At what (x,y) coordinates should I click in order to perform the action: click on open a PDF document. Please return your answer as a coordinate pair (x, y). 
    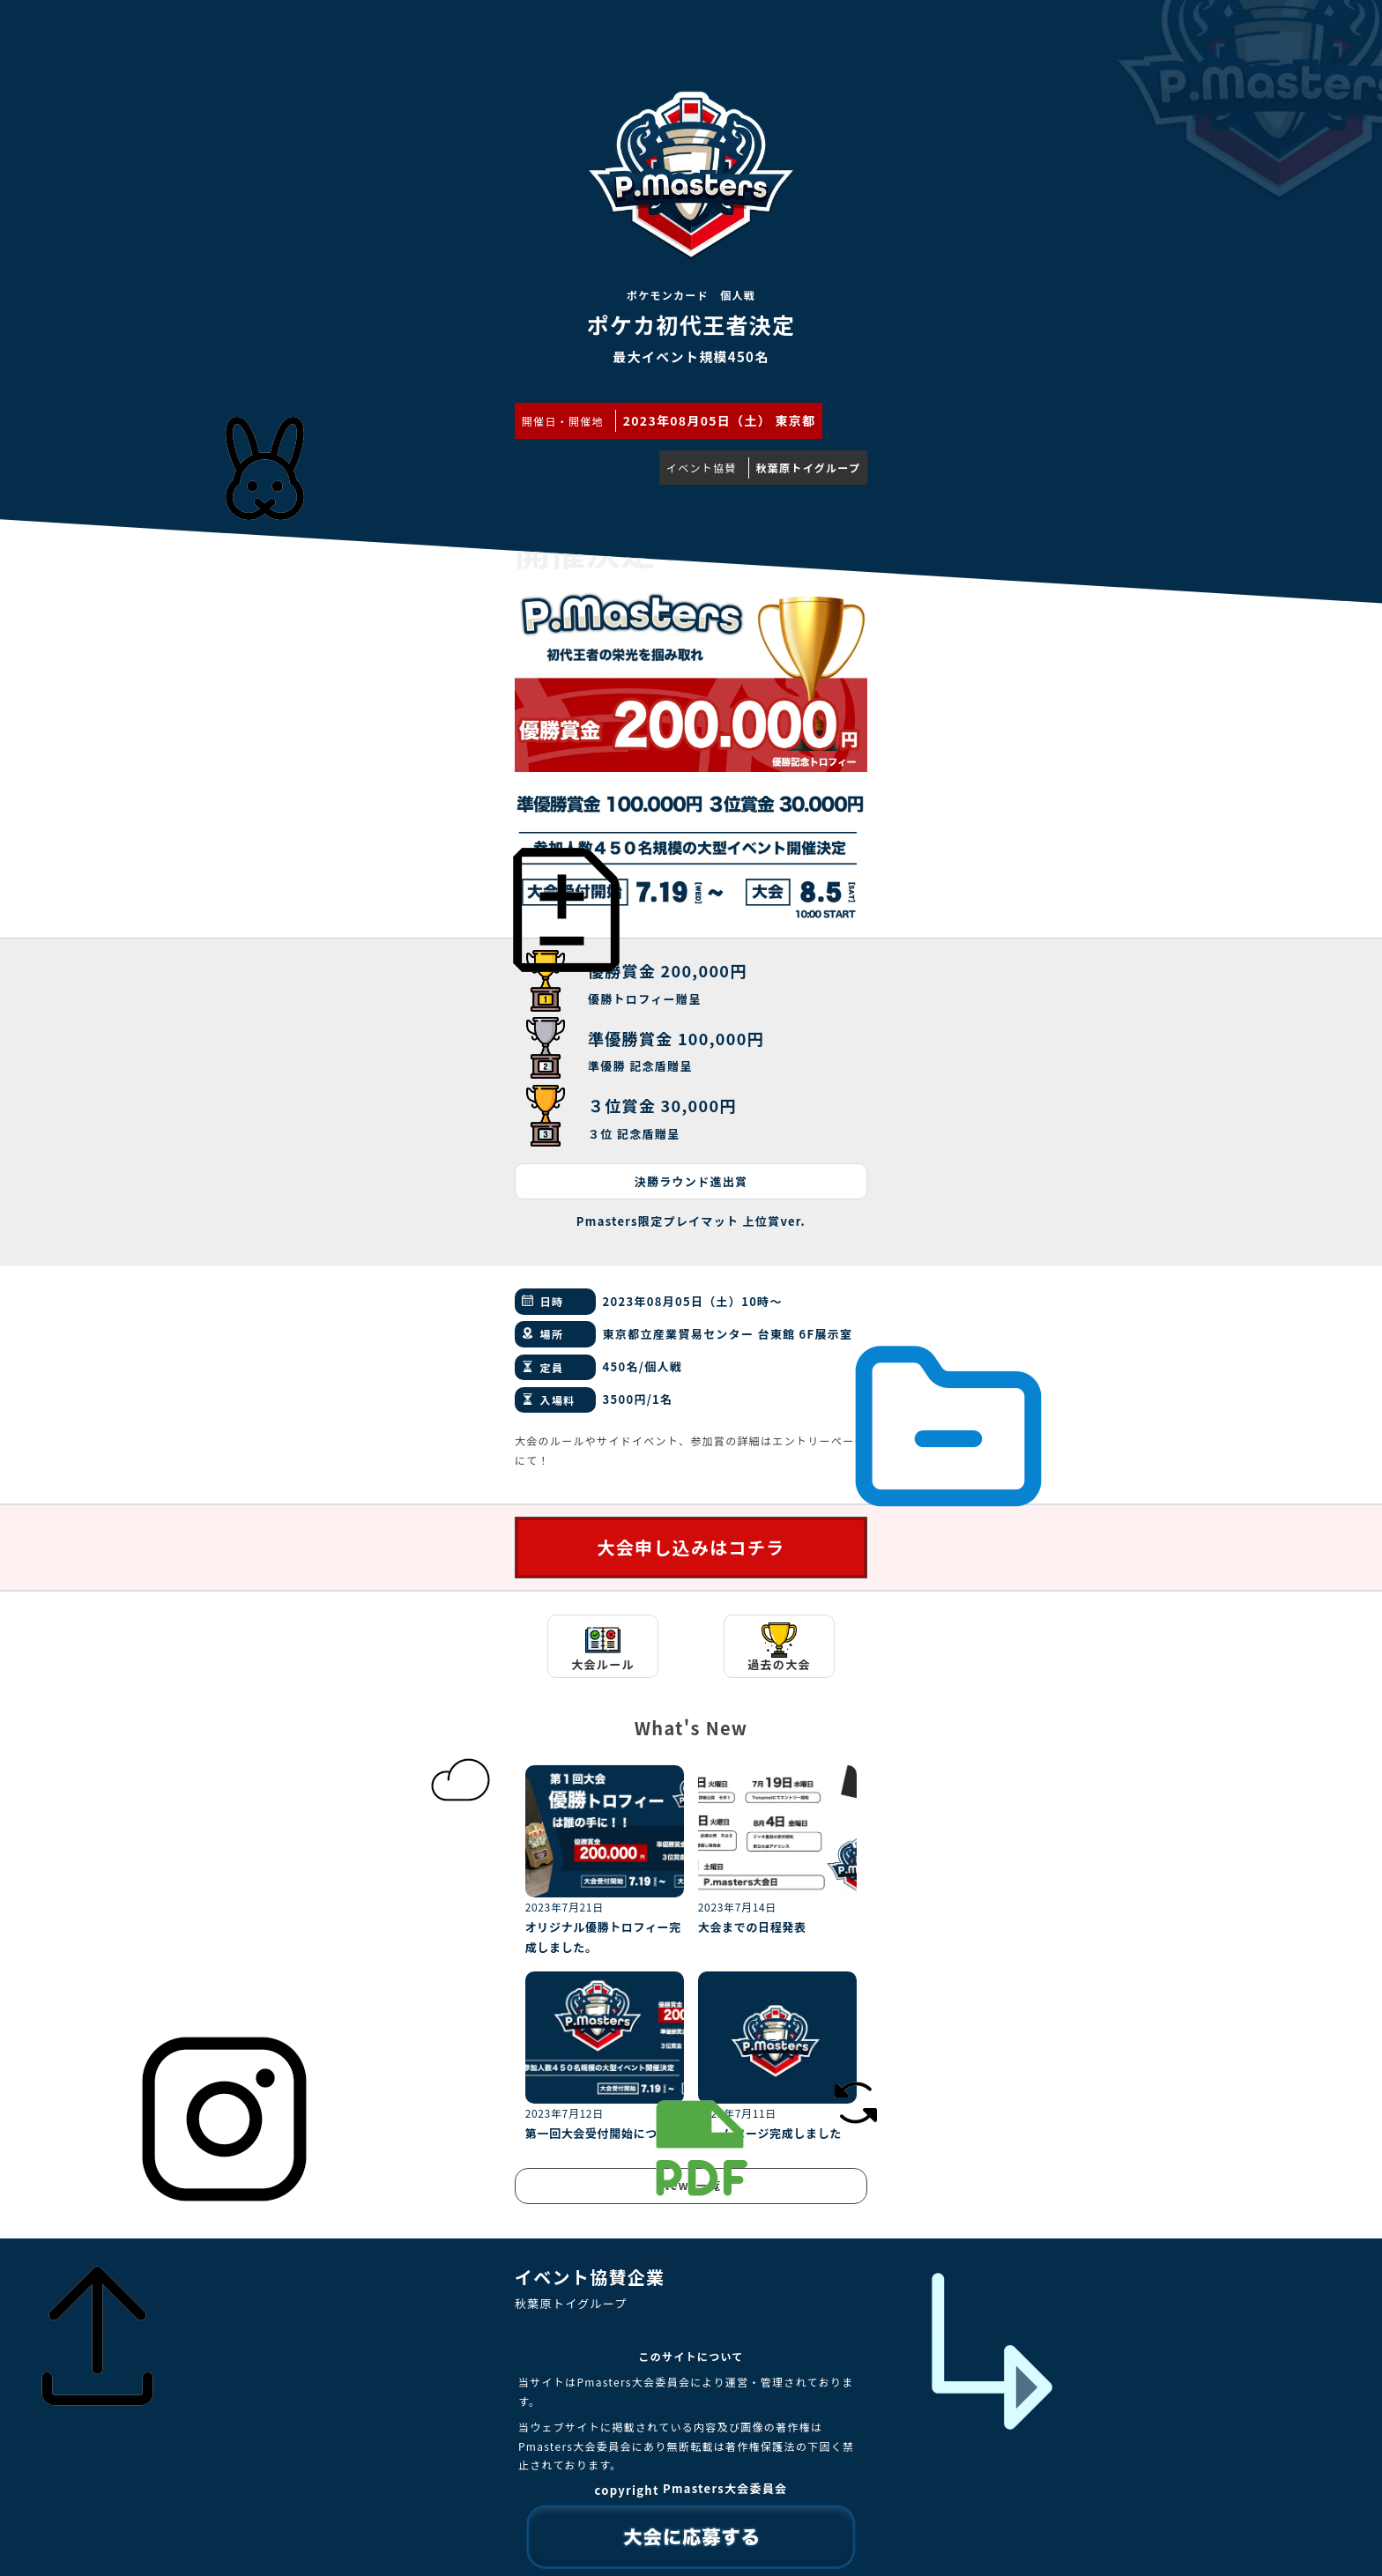
    Looking at the image, I should click on (700, 2152).